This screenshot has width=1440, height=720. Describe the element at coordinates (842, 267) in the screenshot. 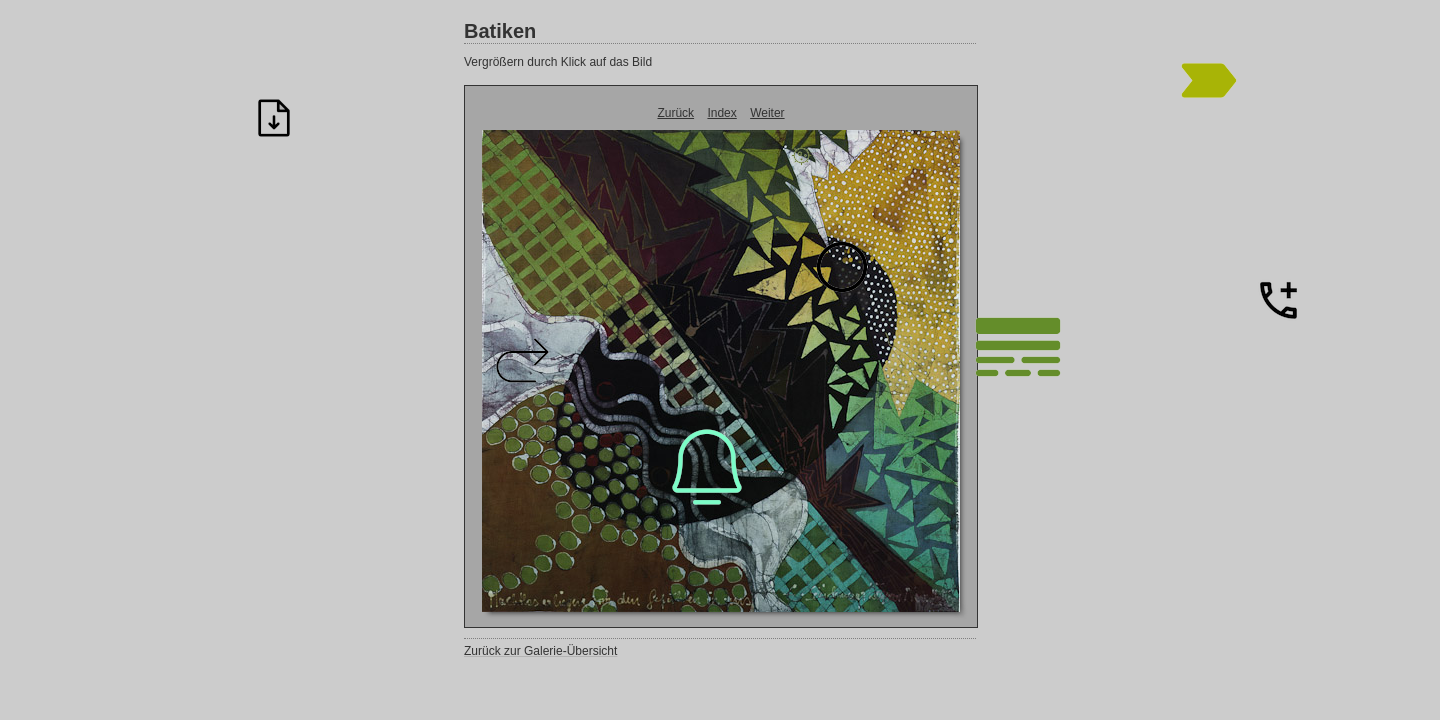

I see `unselected radio button or checkbox option` at that location.